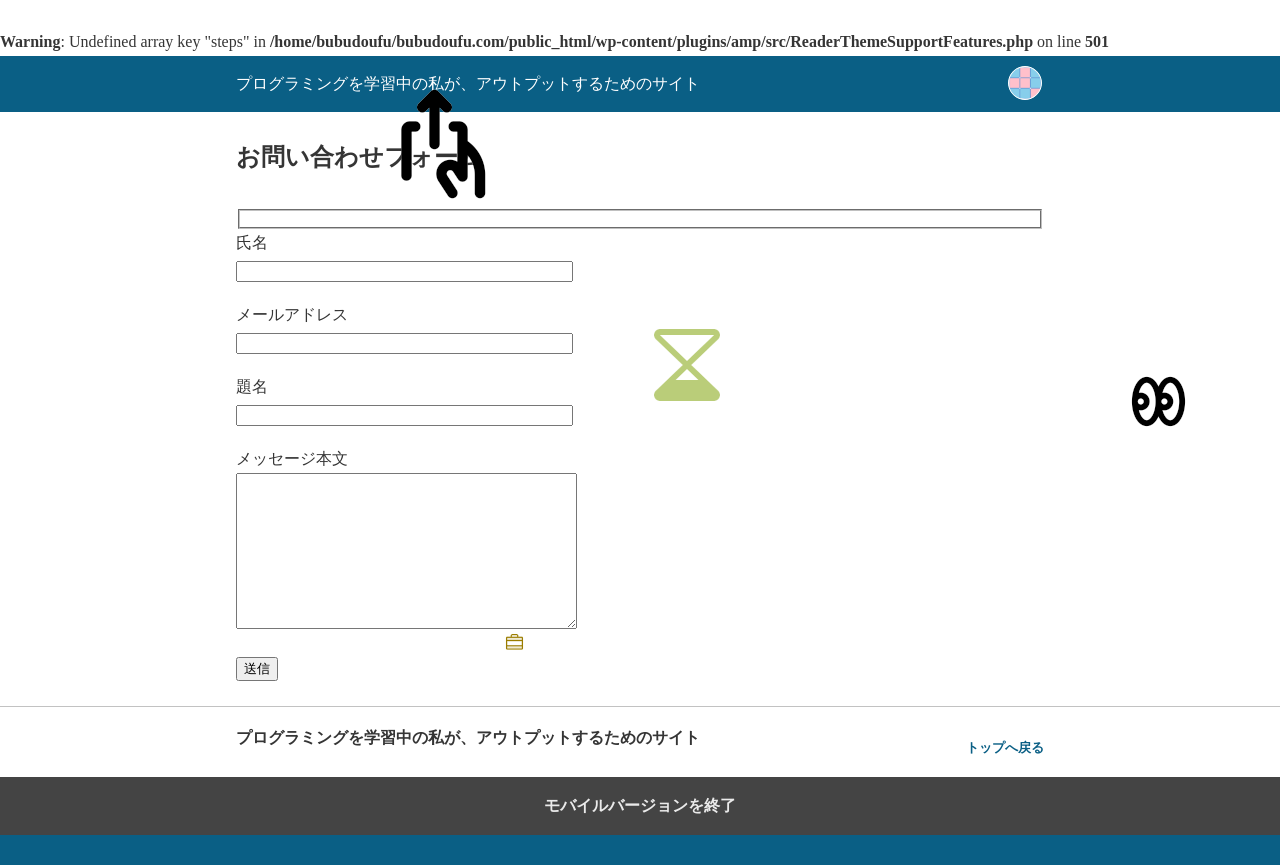 This screenshot has width=1280, height=865. Describe the element at coordinates (514, 642) in the screenshot. I see `access work documents or business tools` at that location.